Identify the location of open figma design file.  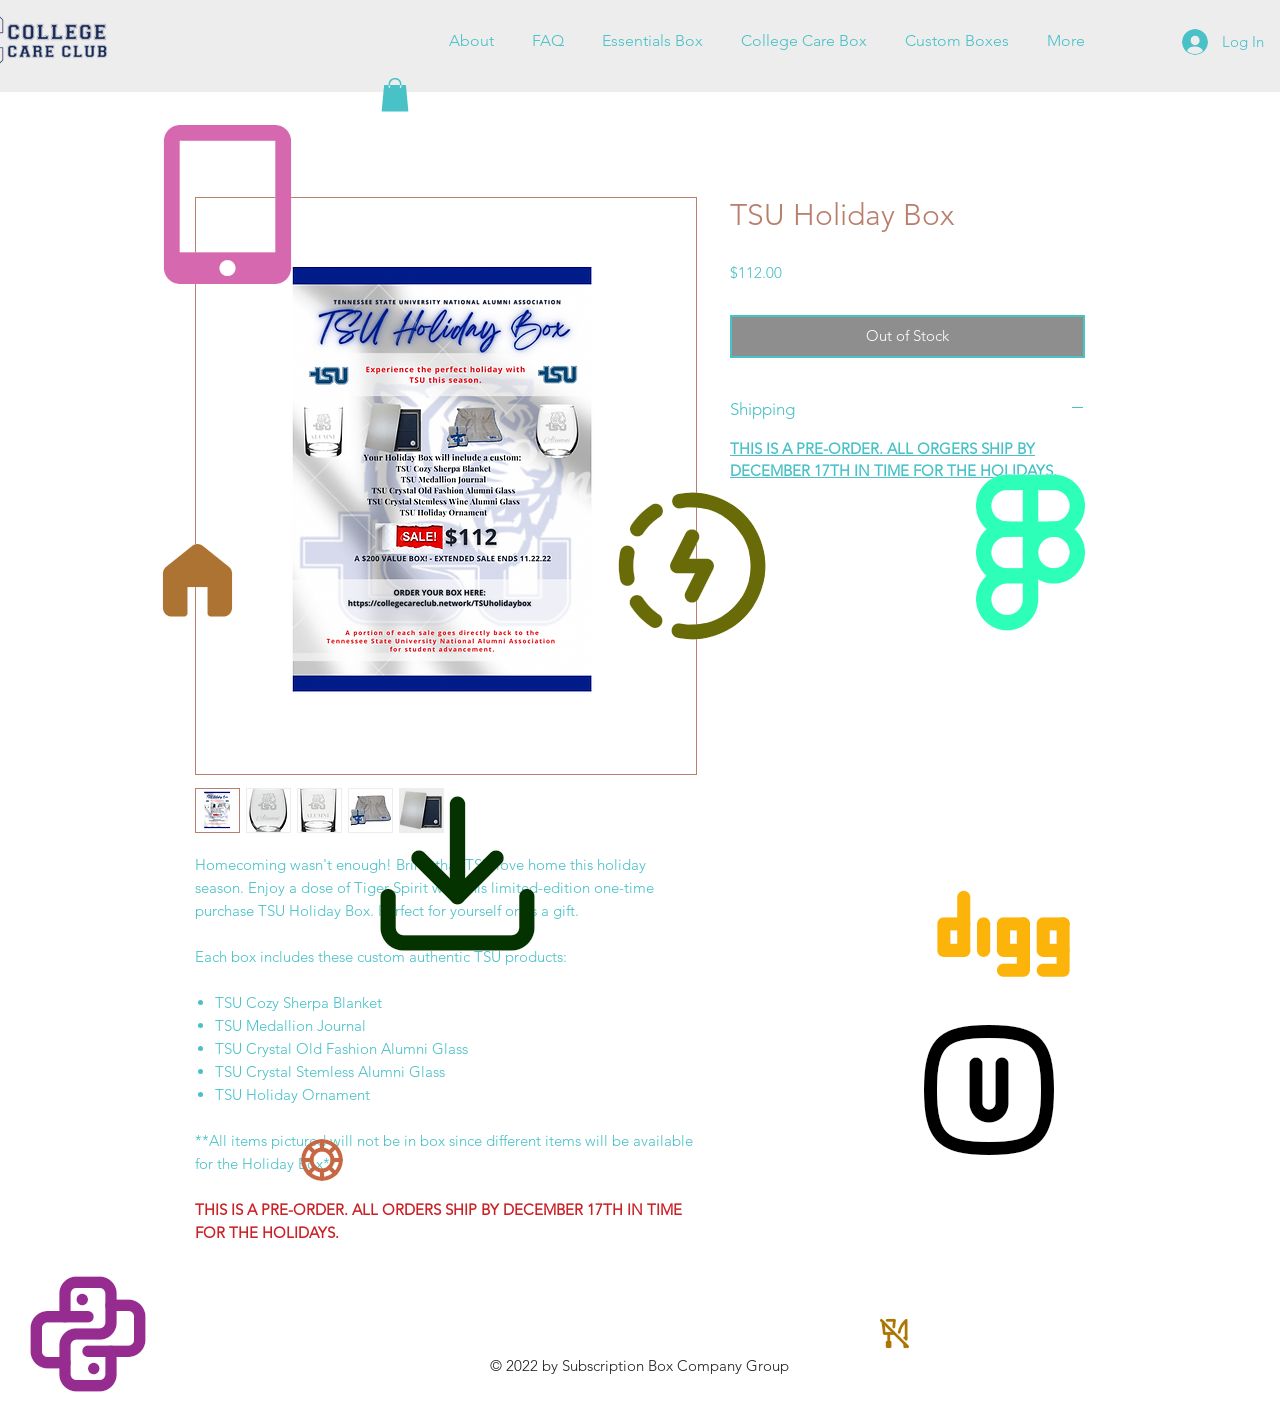
(1030, 552).